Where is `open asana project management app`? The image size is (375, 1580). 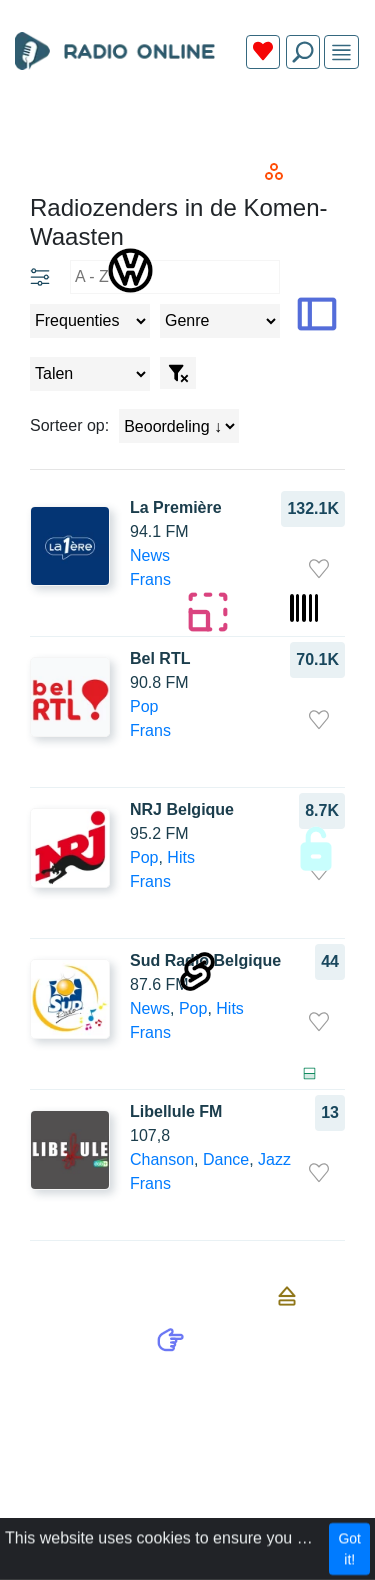 open asana project management app is located at coordinates (274, 172).